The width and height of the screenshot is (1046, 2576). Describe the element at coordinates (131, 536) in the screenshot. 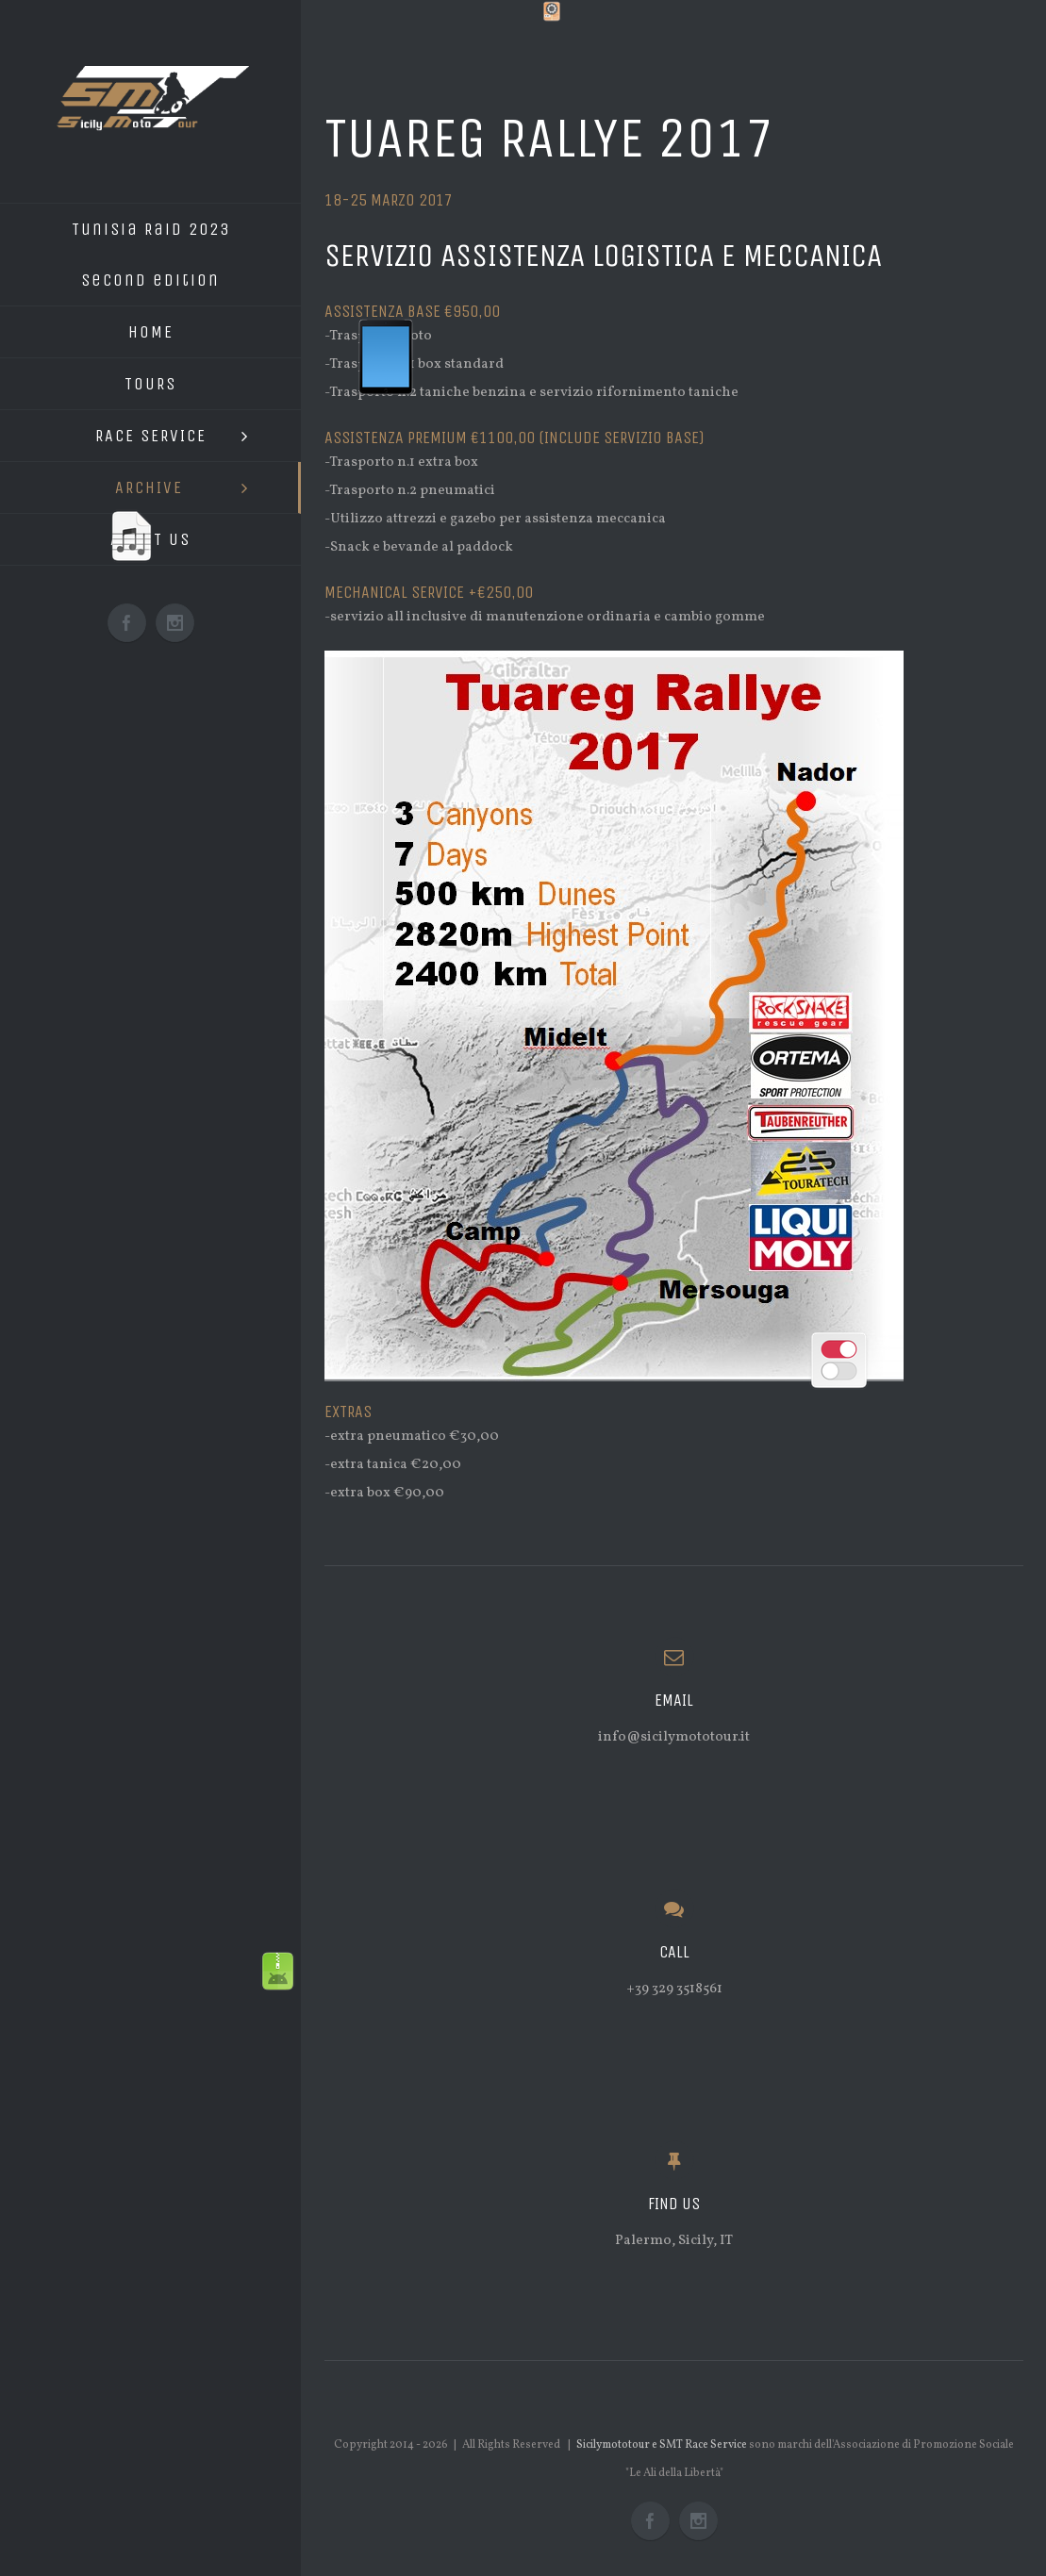

I see `an iMelody audio file` at that location.